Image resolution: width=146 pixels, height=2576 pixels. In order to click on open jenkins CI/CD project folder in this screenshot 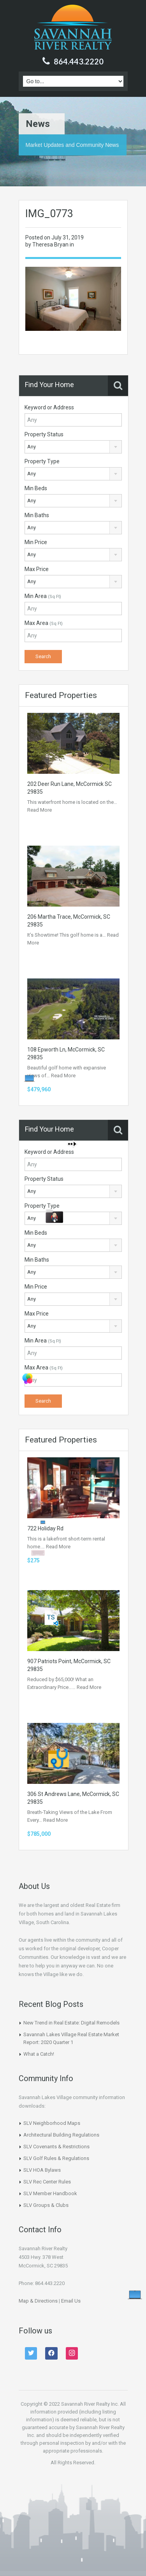, I will do `click(54, 1216)`.